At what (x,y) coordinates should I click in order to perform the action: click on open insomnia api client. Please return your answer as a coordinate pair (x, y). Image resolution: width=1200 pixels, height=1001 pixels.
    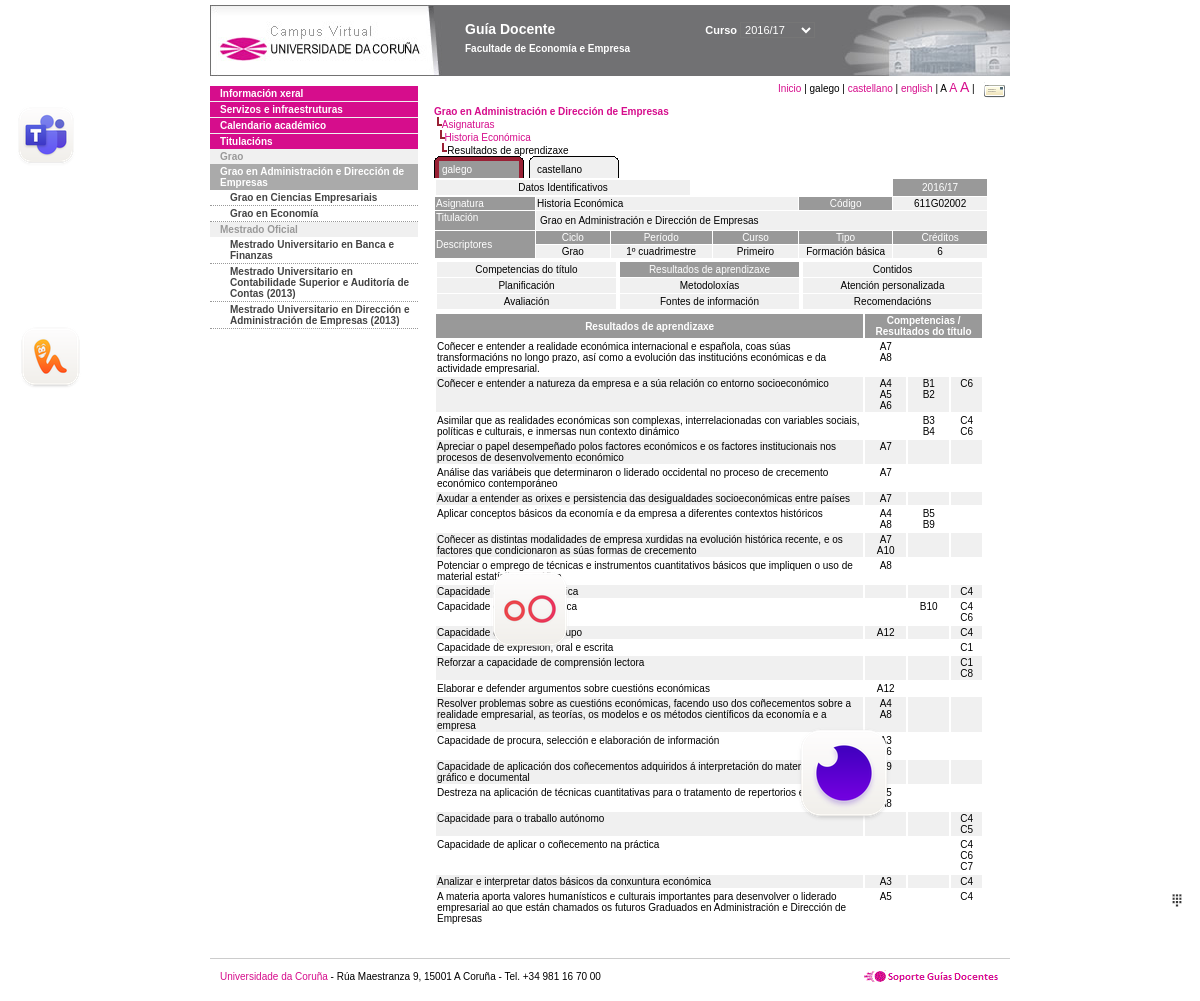
    Looking at the image, I should click on (844, 773).